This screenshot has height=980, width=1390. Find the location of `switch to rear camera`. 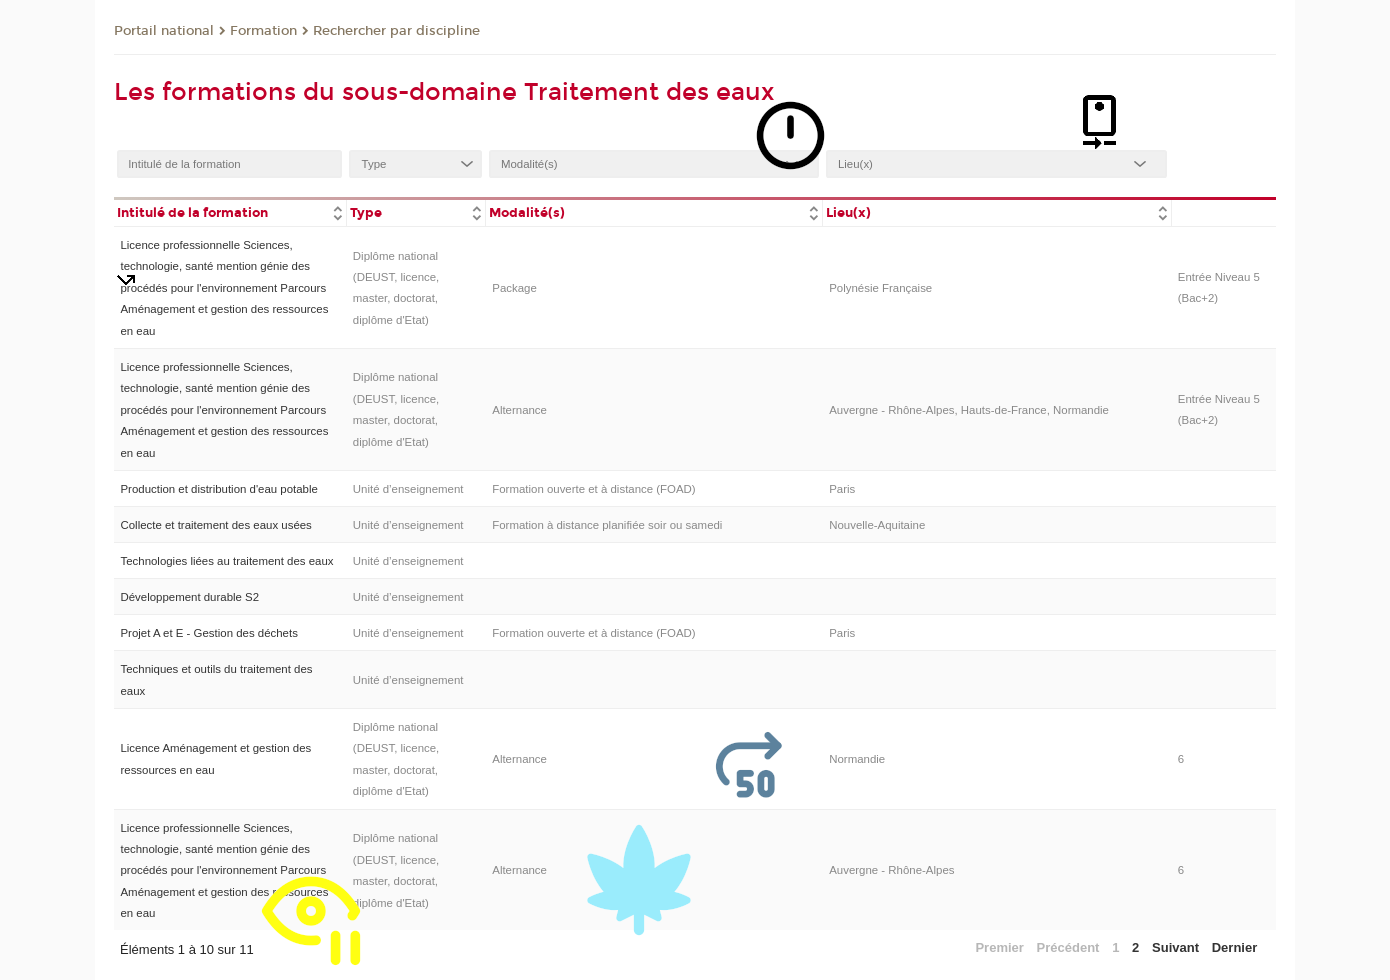

switch to rear camera is located at coordinates (1099, 122).